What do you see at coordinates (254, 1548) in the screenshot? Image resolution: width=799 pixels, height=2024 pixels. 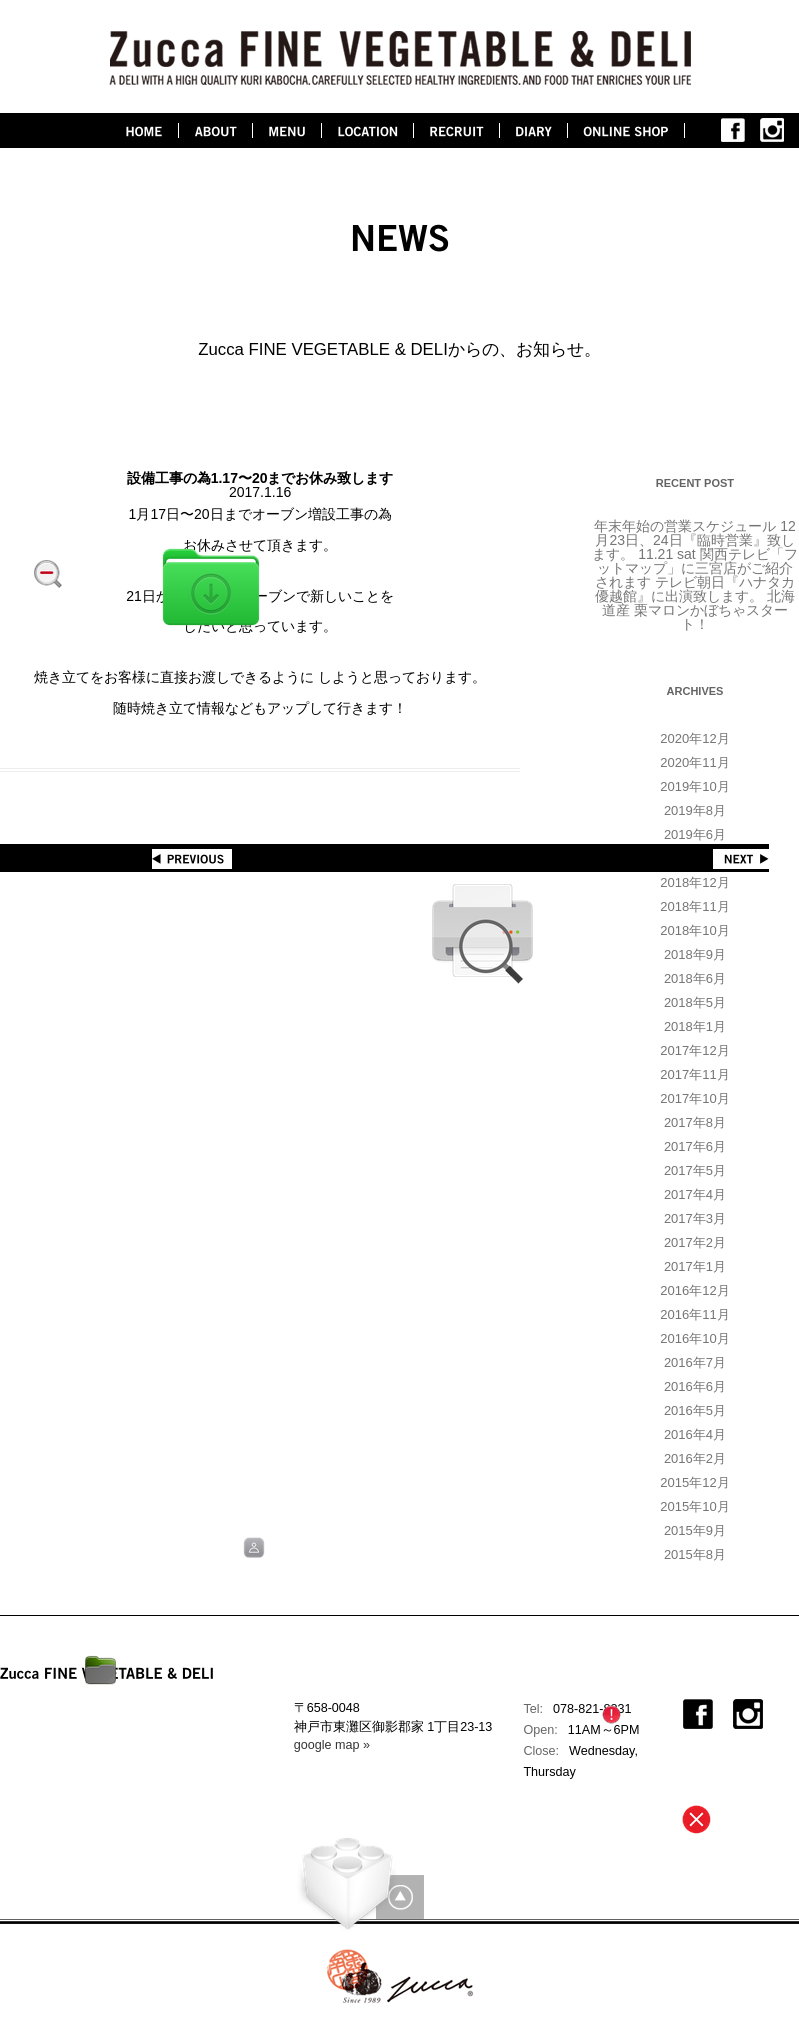 I see `configure LDAP directory service settings` at bounding box center [254, 1548].